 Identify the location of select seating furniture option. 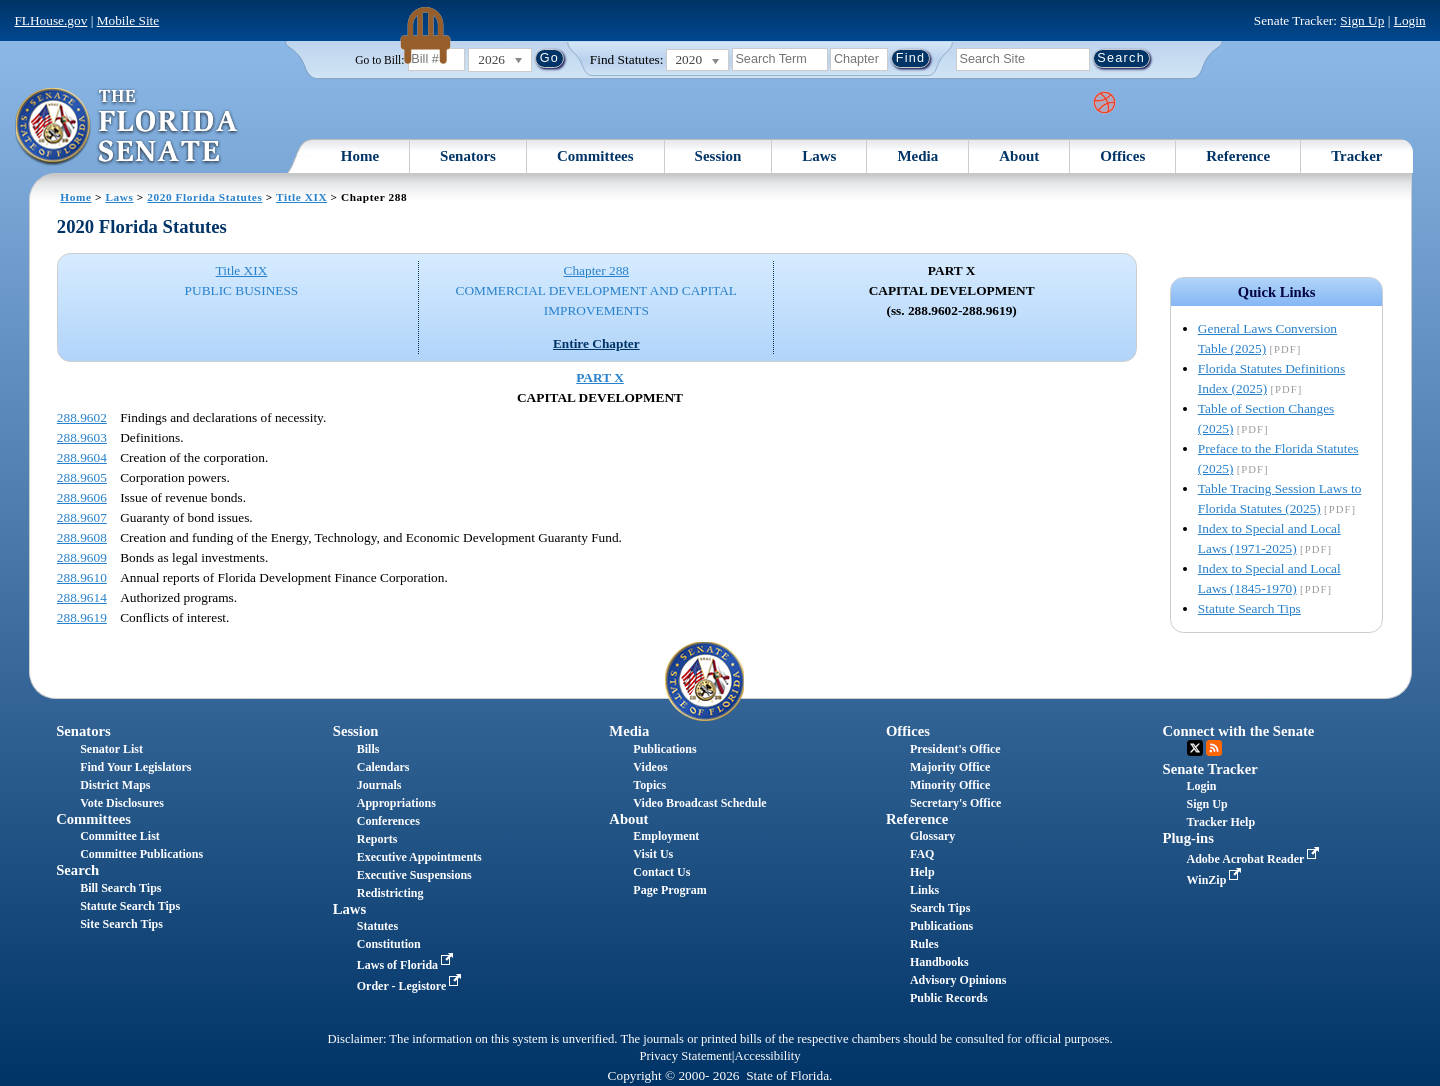
(425, 35).